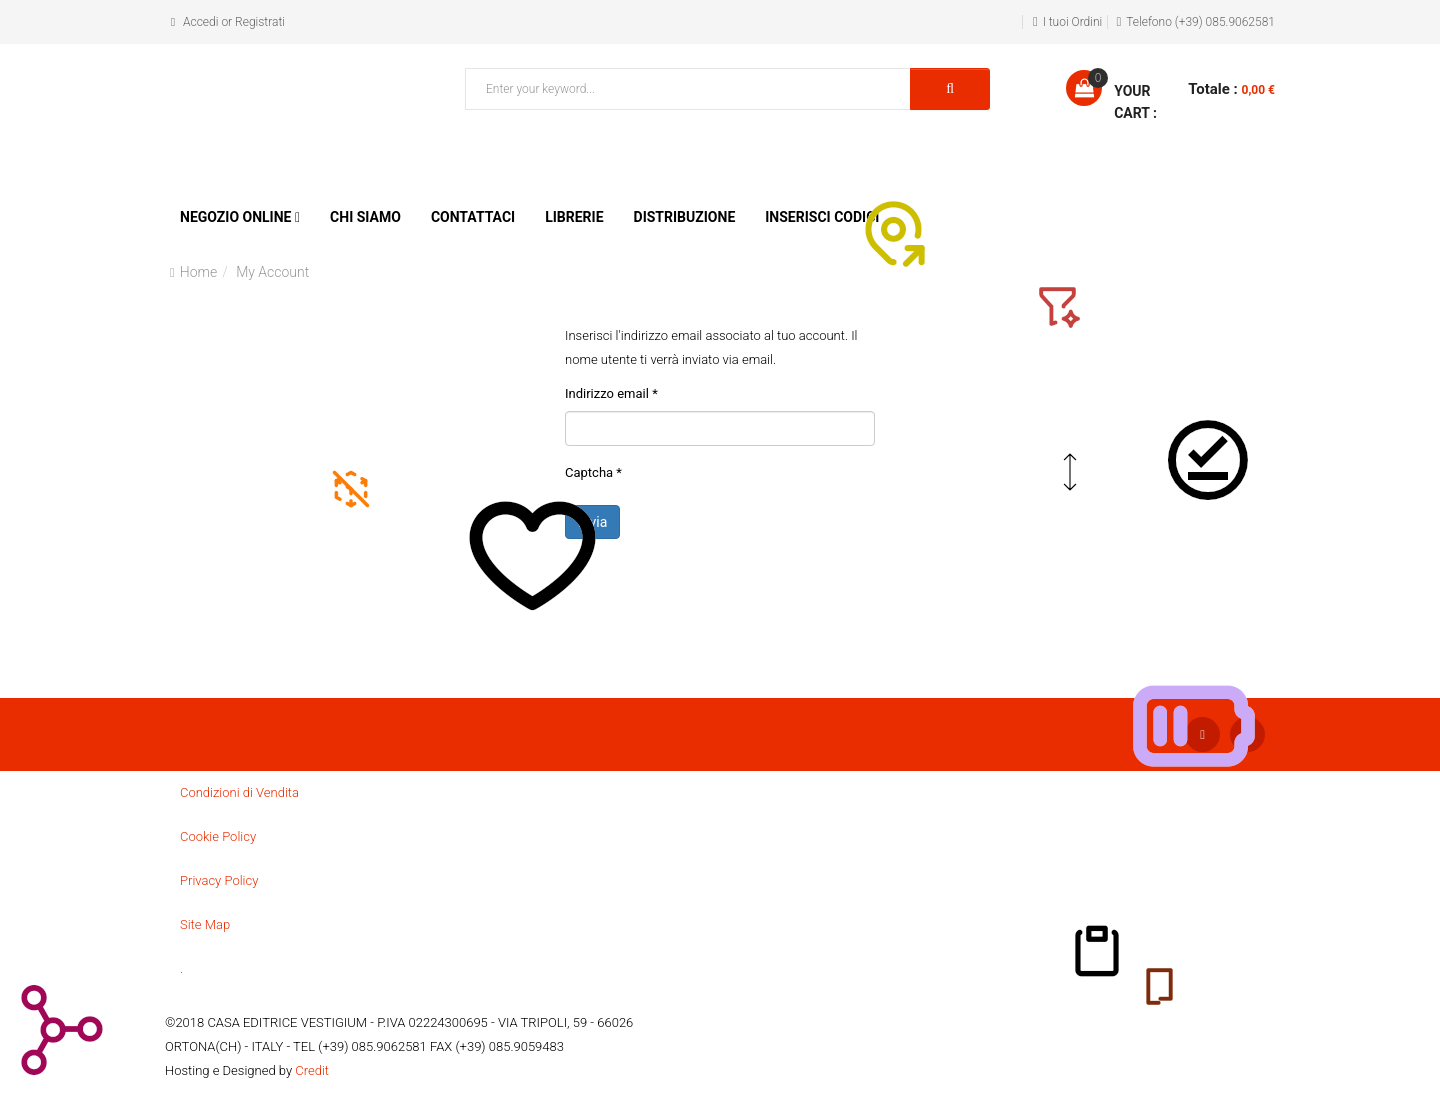  What do you see at coordinates (1208, 460) in the screenshot?
I see `indicates content is available offline` at bounding box center [1208, 460].